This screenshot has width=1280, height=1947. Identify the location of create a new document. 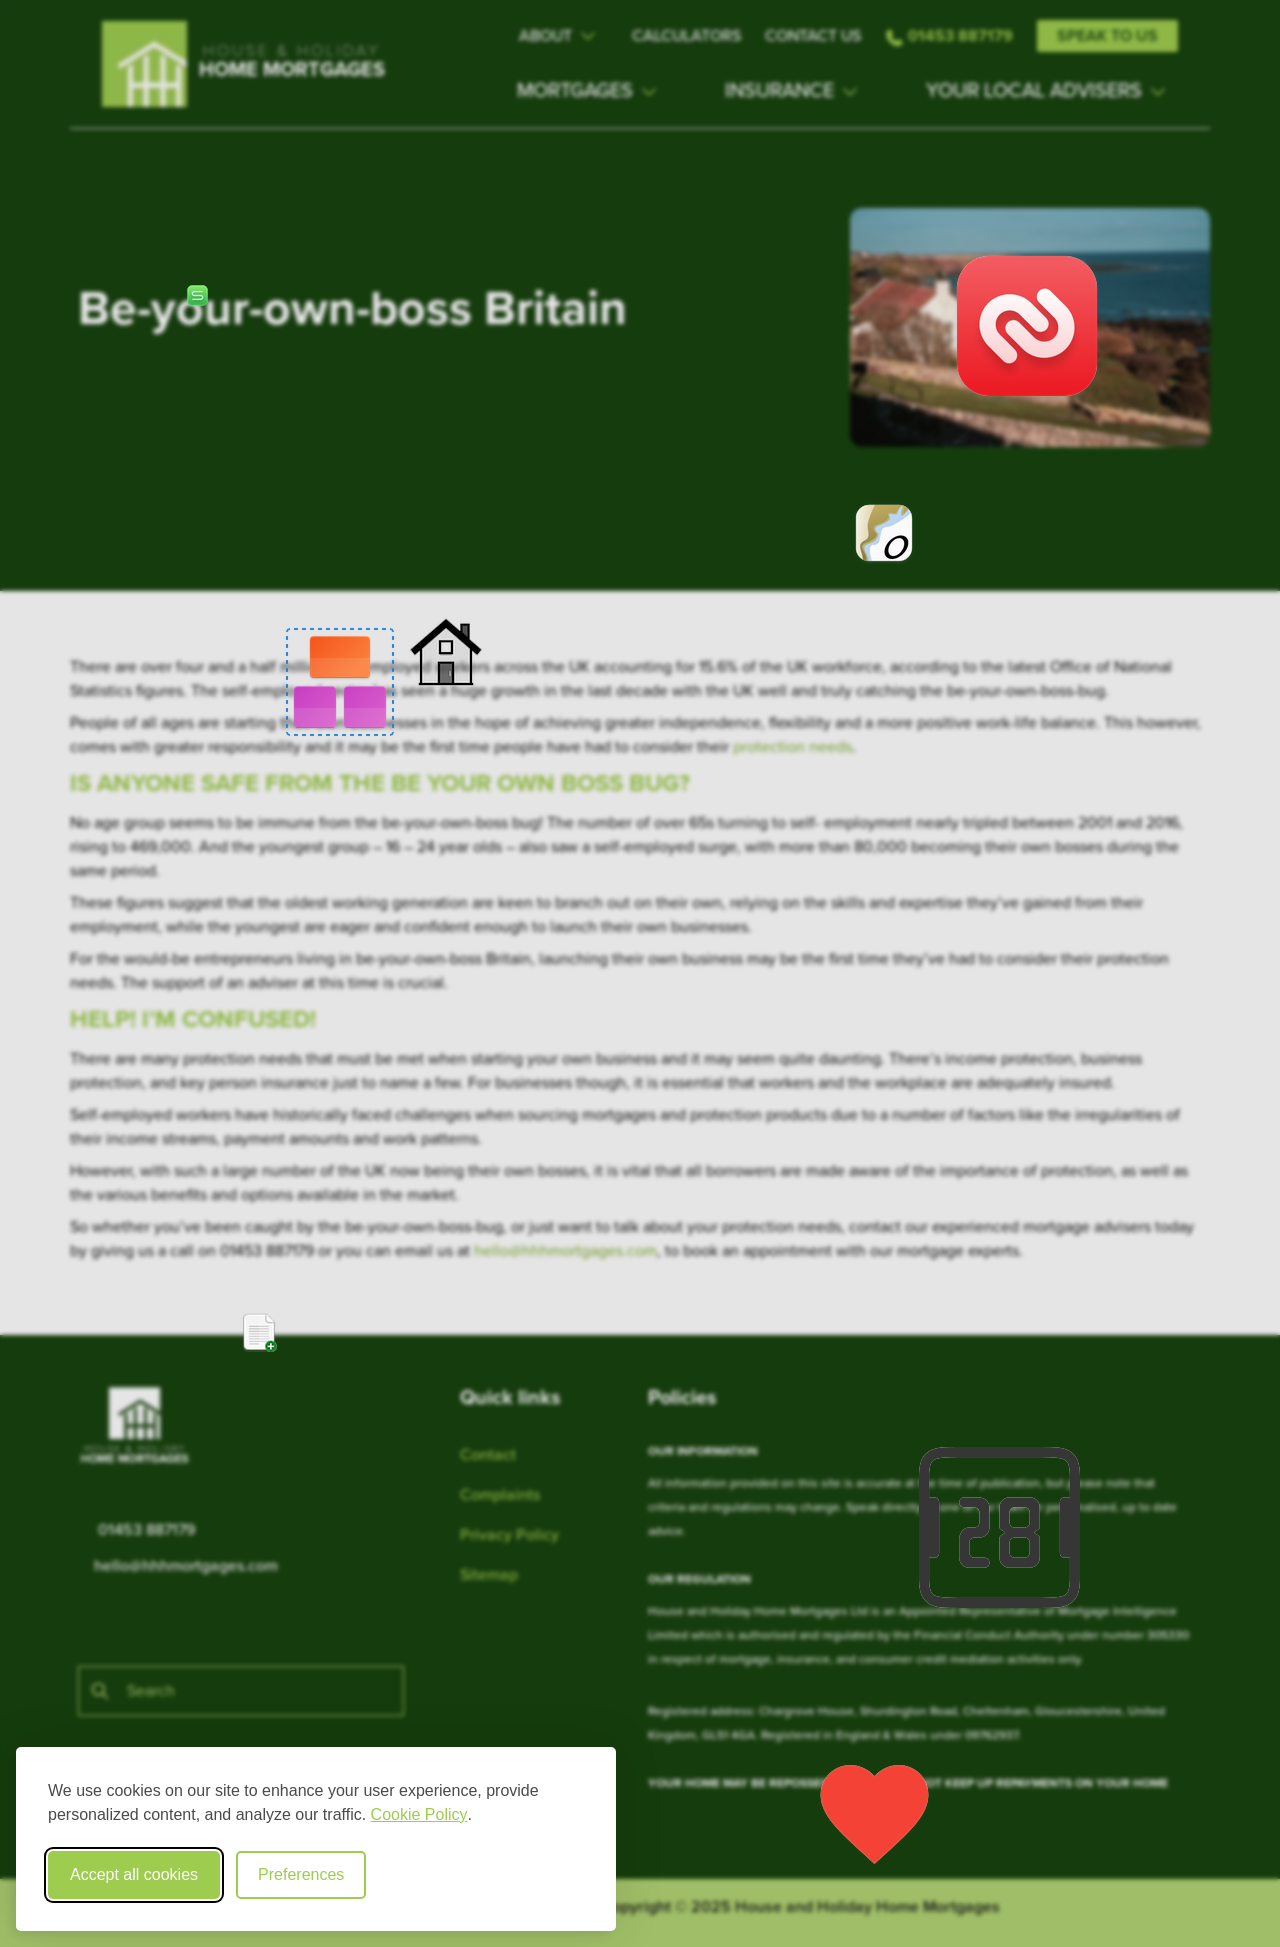
(259, 1332).